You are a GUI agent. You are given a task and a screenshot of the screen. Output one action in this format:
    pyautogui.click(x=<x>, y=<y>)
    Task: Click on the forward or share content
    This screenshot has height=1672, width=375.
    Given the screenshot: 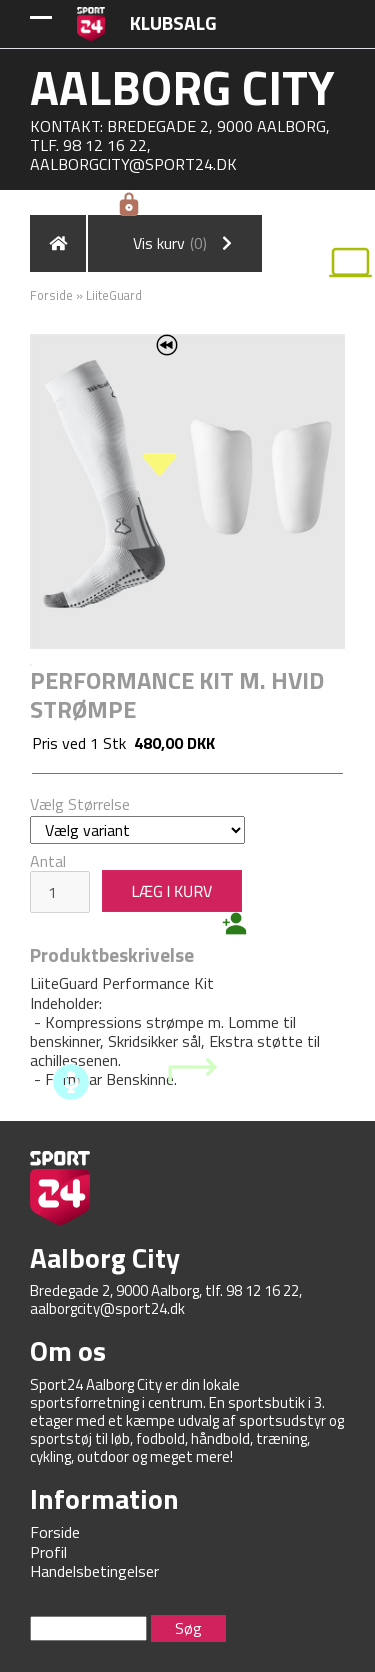 What is the action you would take?
    pyautogui.click(x=192, y=1070)
    